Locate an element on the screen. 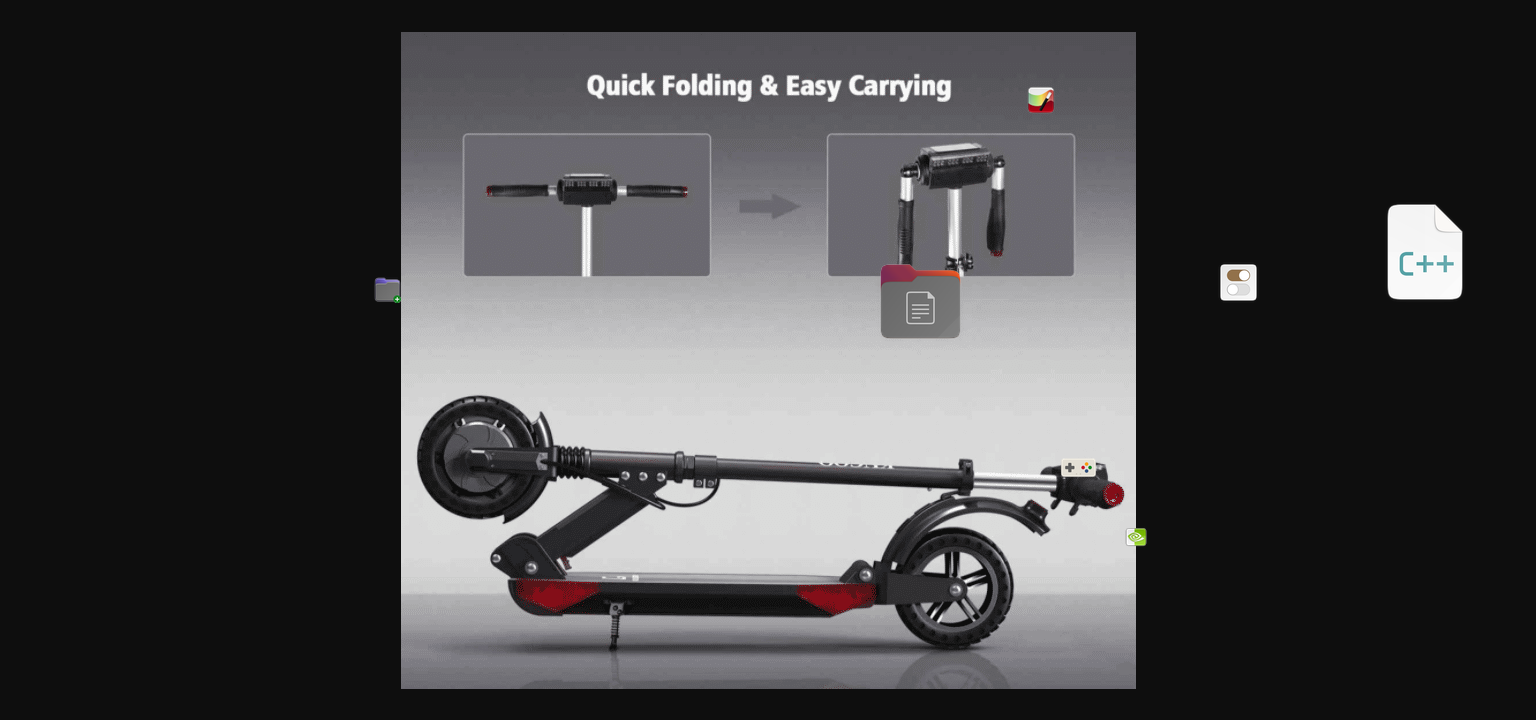  create a new folder is located at coordinates (387, 289).